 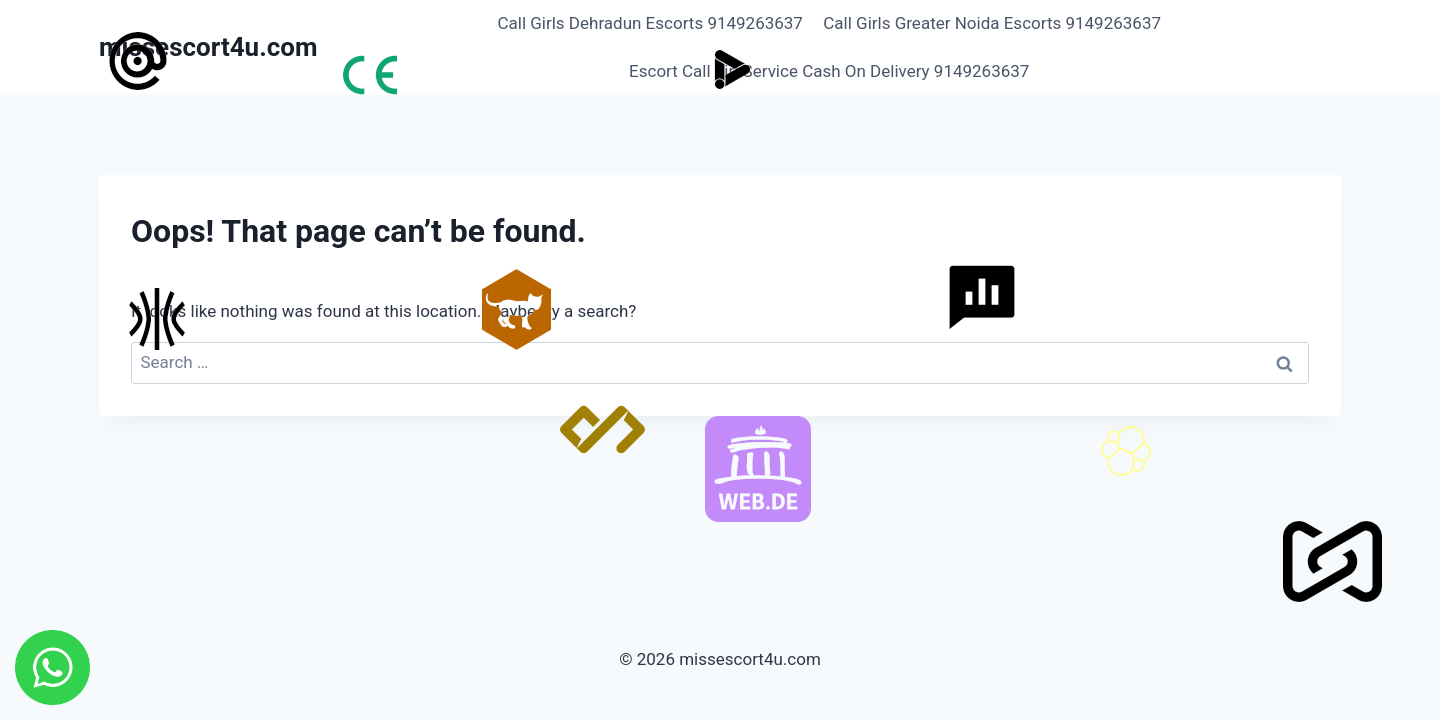 I want to click on open daily.dev app, so click(x=602, y=429).